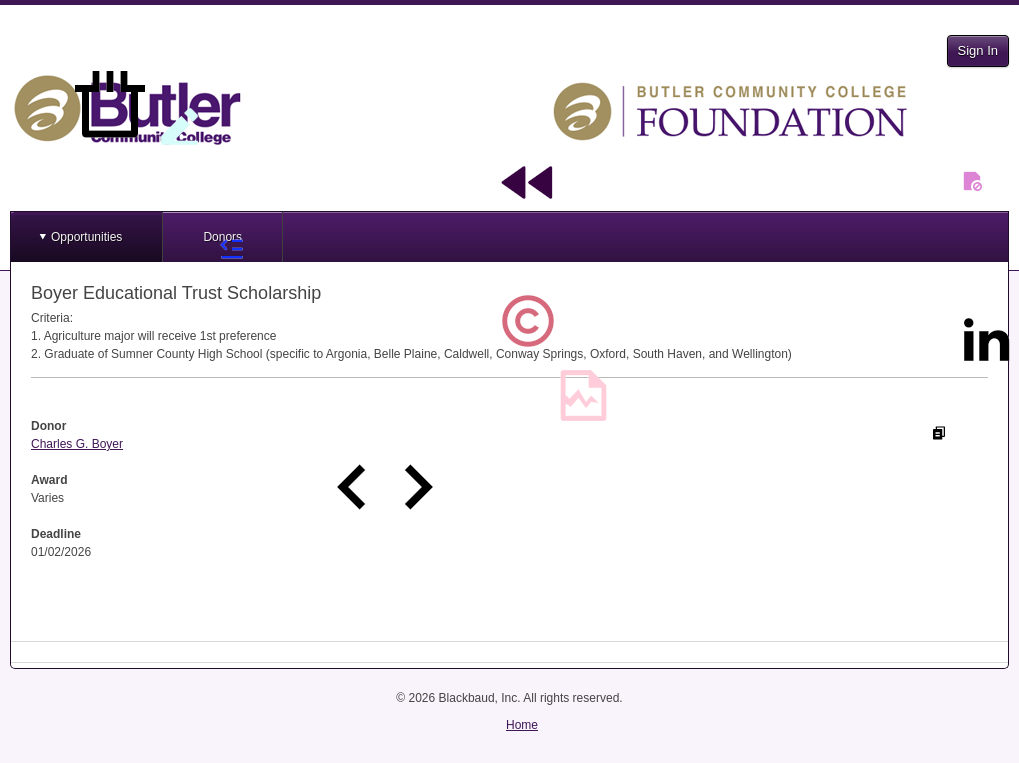 The width and height of the screenshot is (1019, 763). I want to click on open LinkedIn profile or page, so click(985, 339).